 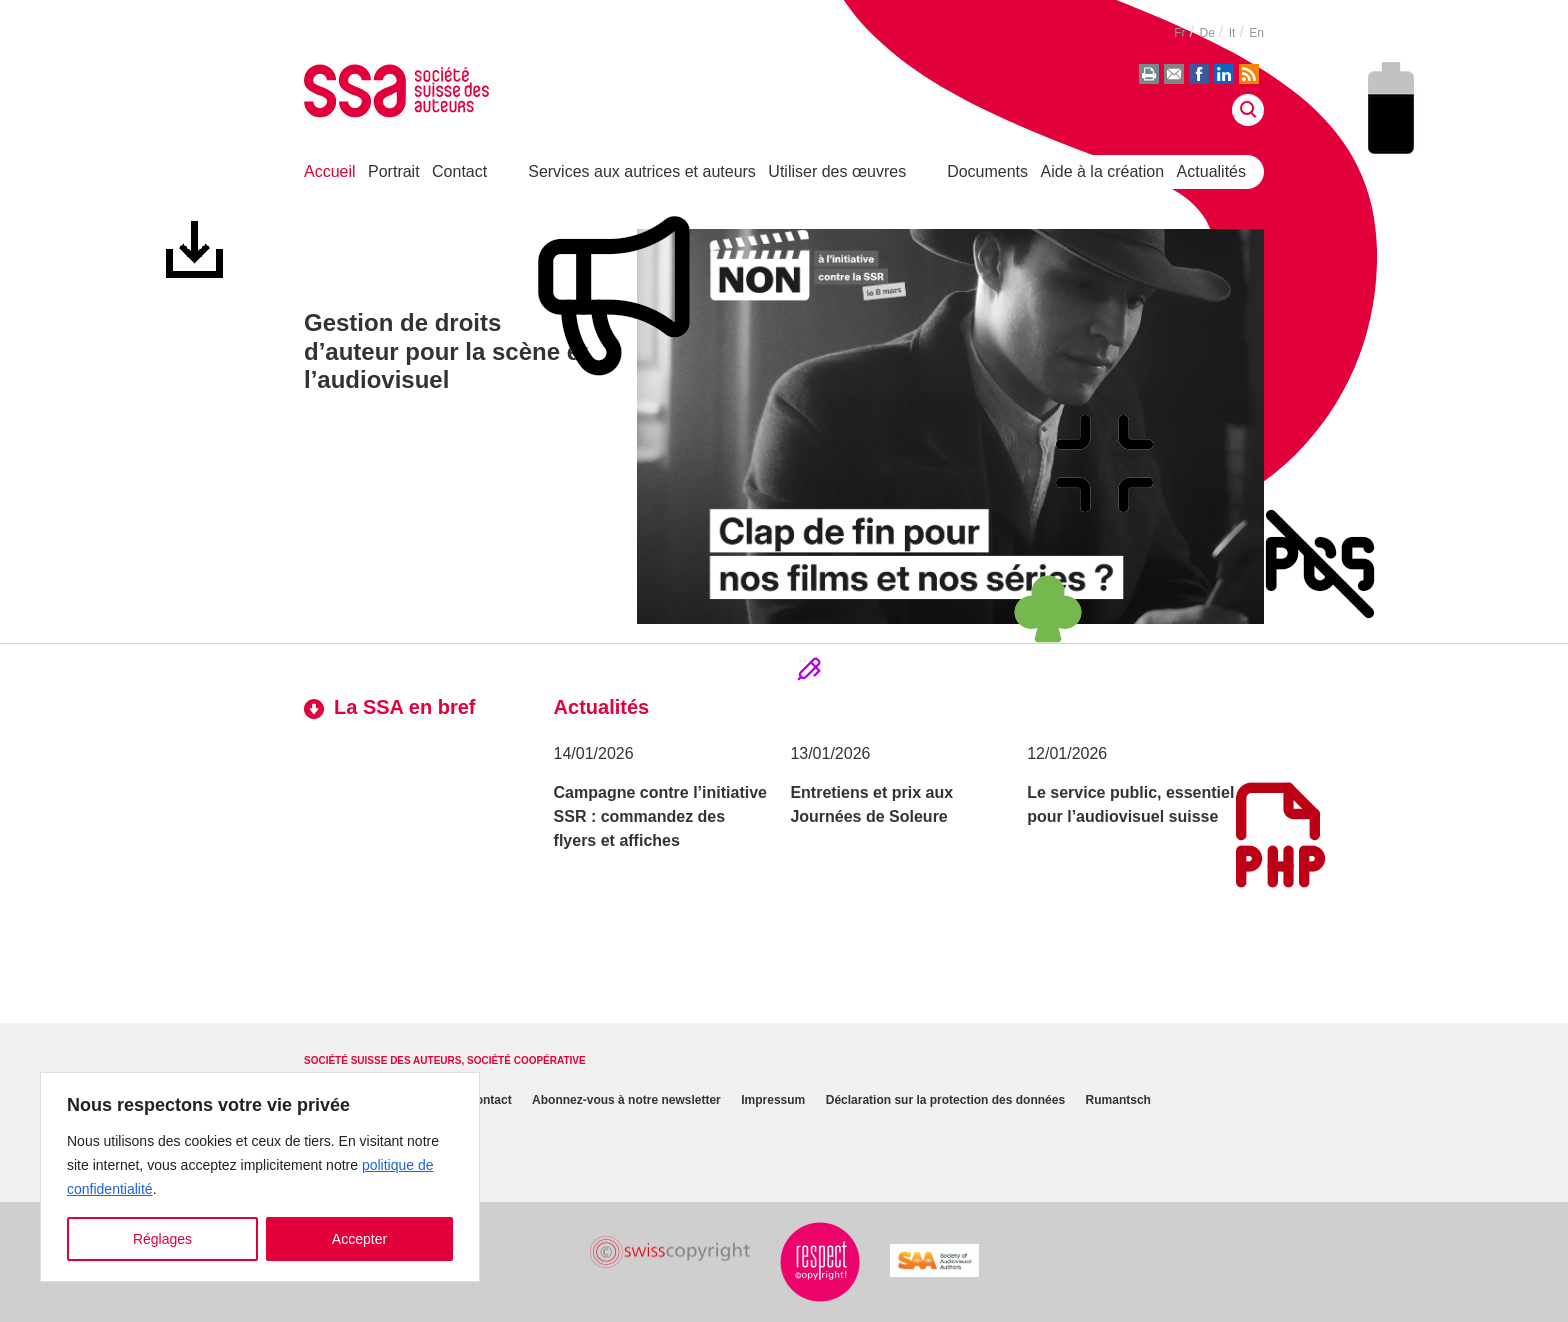 What do you see at coordinates (1320, 564) in the screenshot?
I see `http post request disabled or unavailable` at bounding box center [1320, 564].